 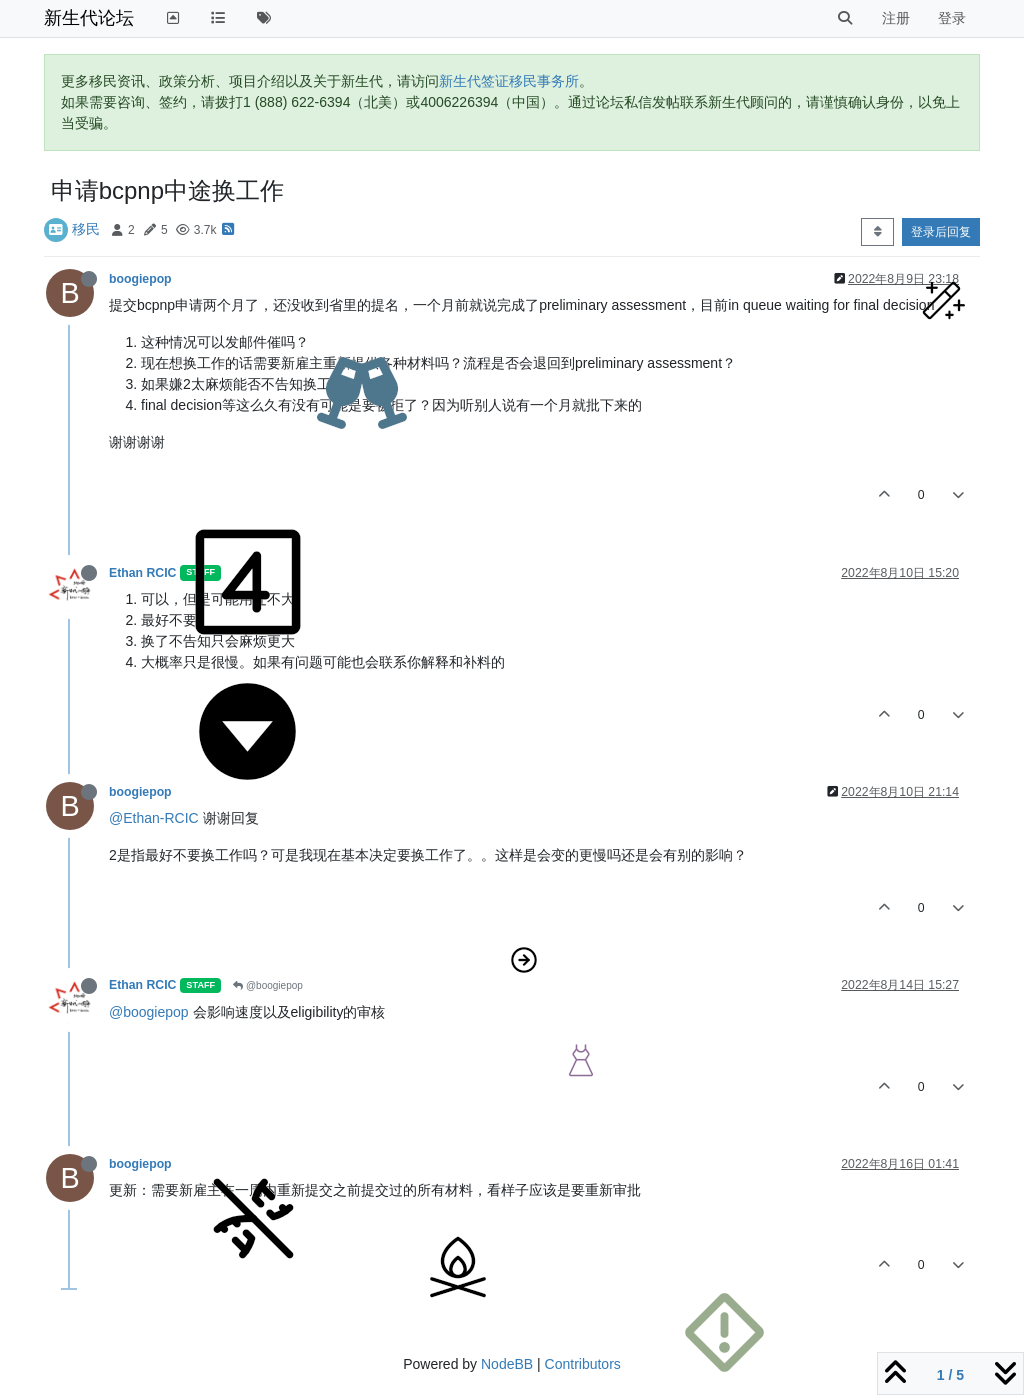 What do you see at coordinates (581, 1062) in the screenshot?
I see `browse women's clothing` at bounding box center [581, 1062].